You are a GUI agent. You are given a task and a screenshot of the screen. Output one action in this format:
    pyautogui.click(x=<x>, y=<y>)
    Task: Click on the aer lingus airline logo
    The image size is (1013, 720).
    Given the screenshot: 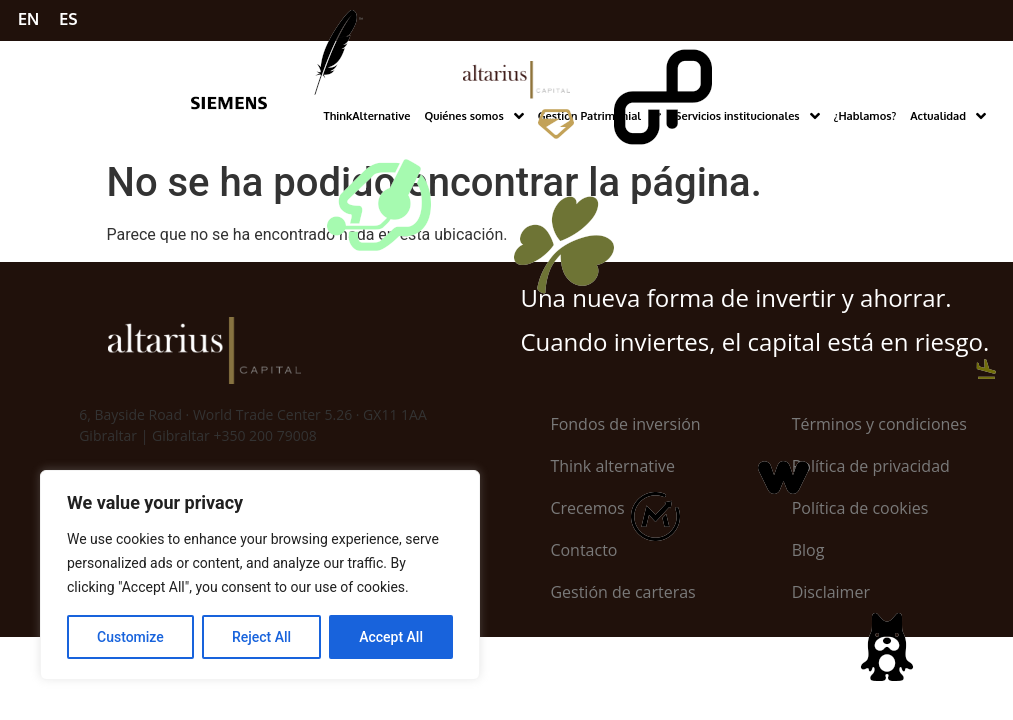 What is the action you would take?
    pyautogui.click(x=564, y=245)
    